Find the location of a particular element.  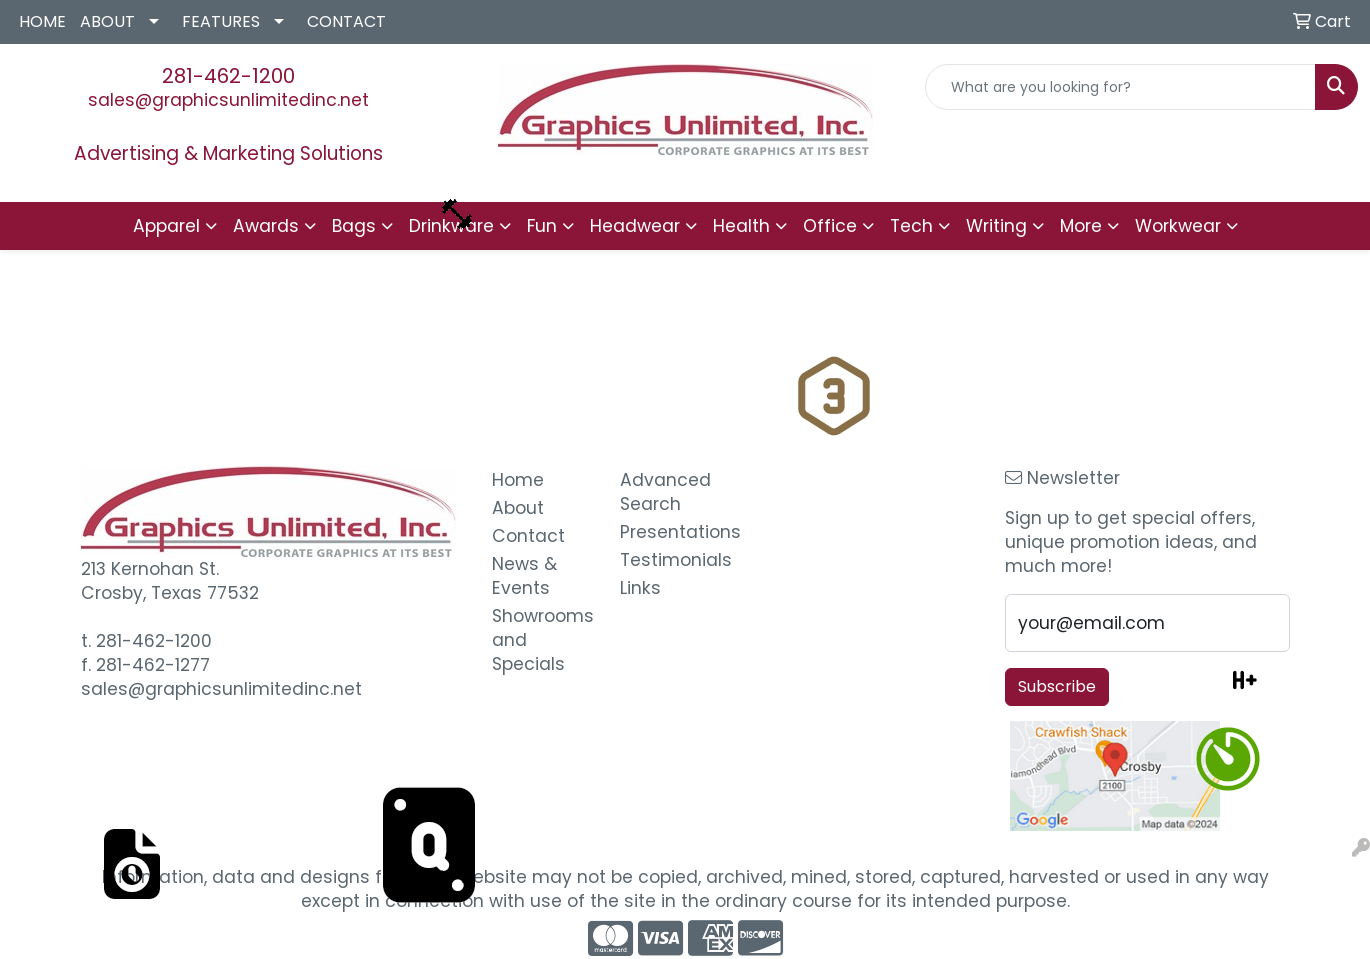

step 3 in a multi-step process is located at coordinates (834, 396).